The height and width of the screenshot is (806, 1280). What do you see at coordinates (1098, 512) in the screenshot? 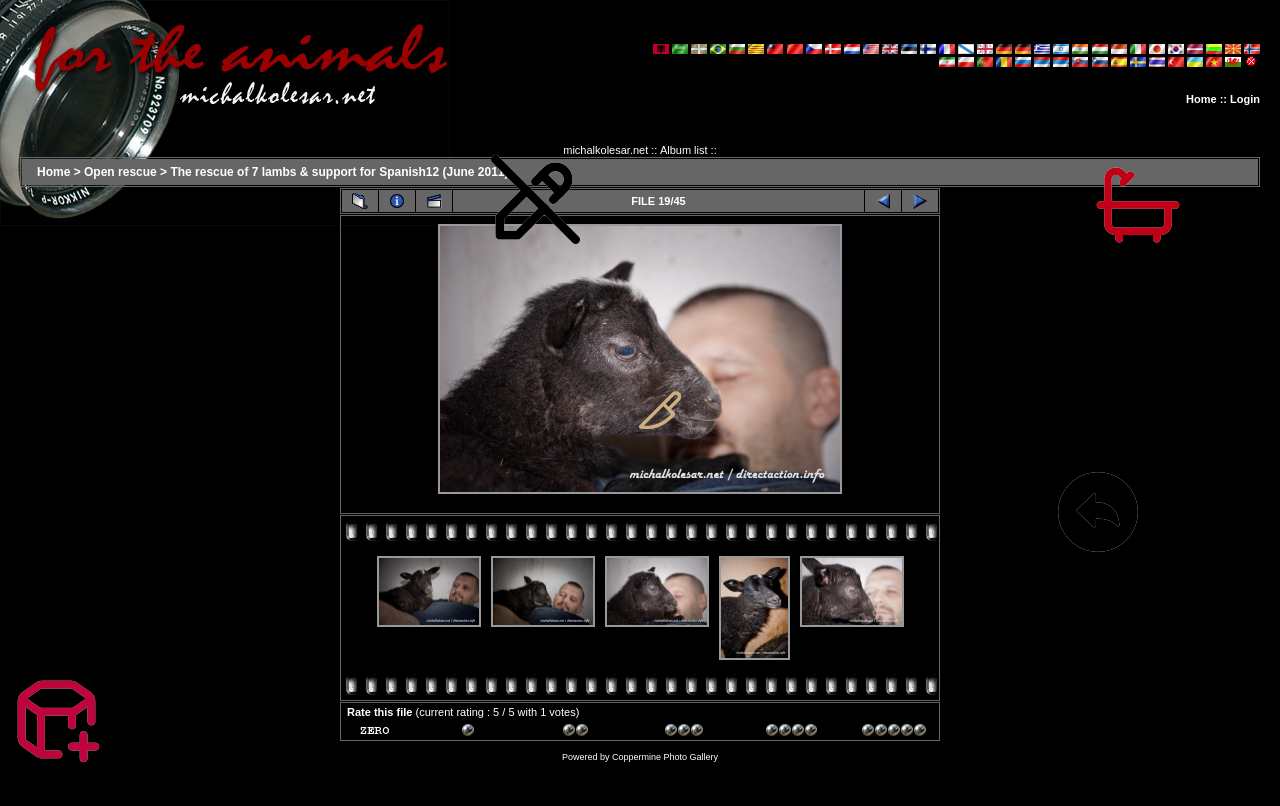
I see `undo the last action` at bounding box center [1098, 512].